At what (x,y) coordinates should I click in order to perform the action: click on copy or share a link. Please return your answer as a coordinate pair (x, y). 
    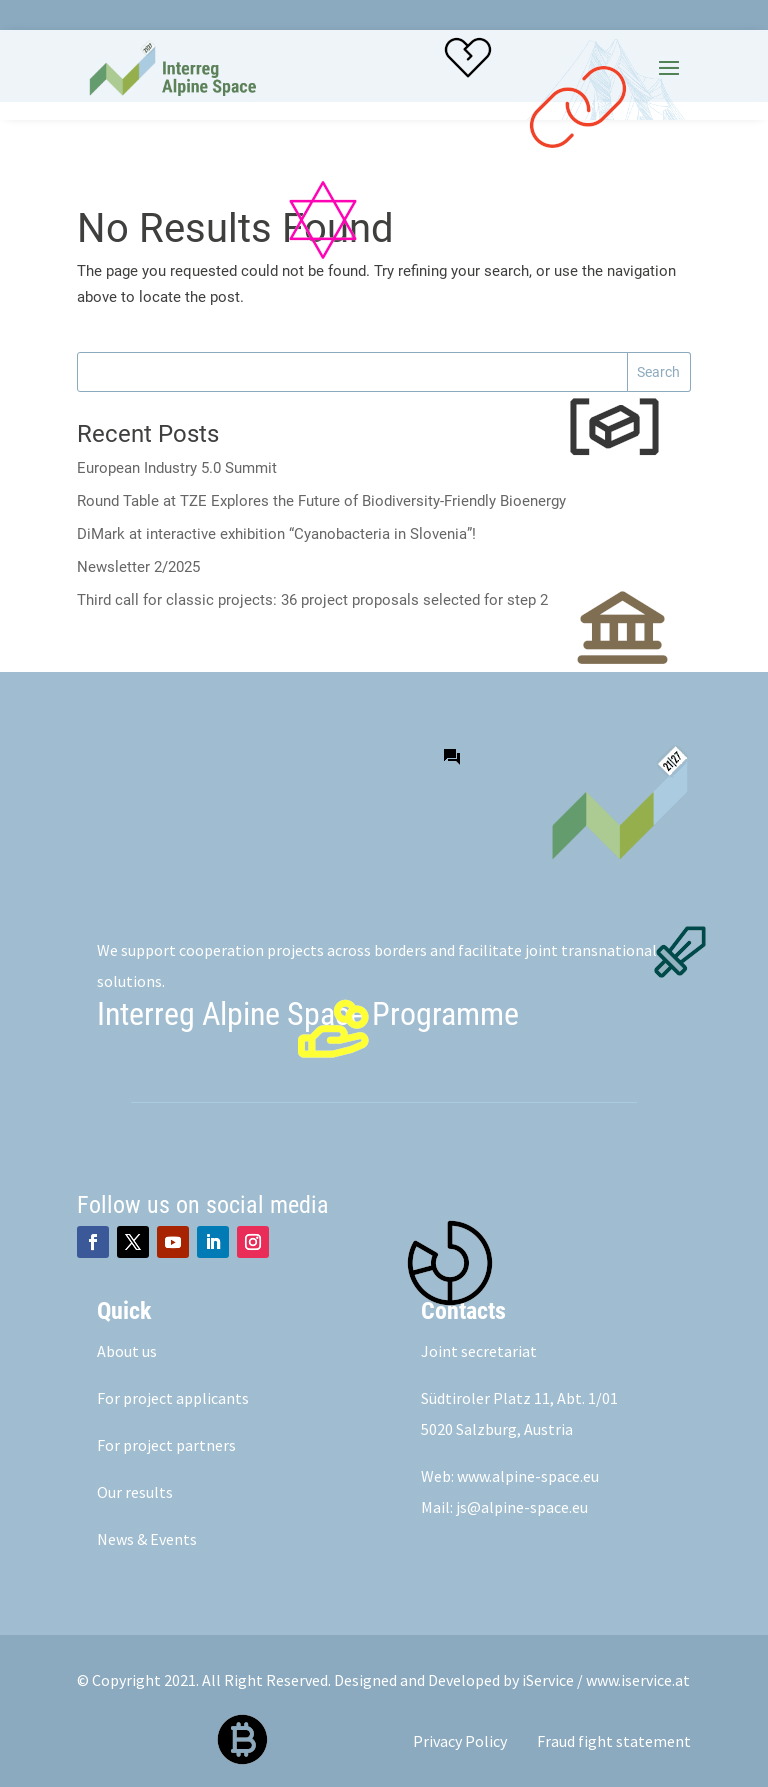
    Looking at the image, I should click on (578, 107).